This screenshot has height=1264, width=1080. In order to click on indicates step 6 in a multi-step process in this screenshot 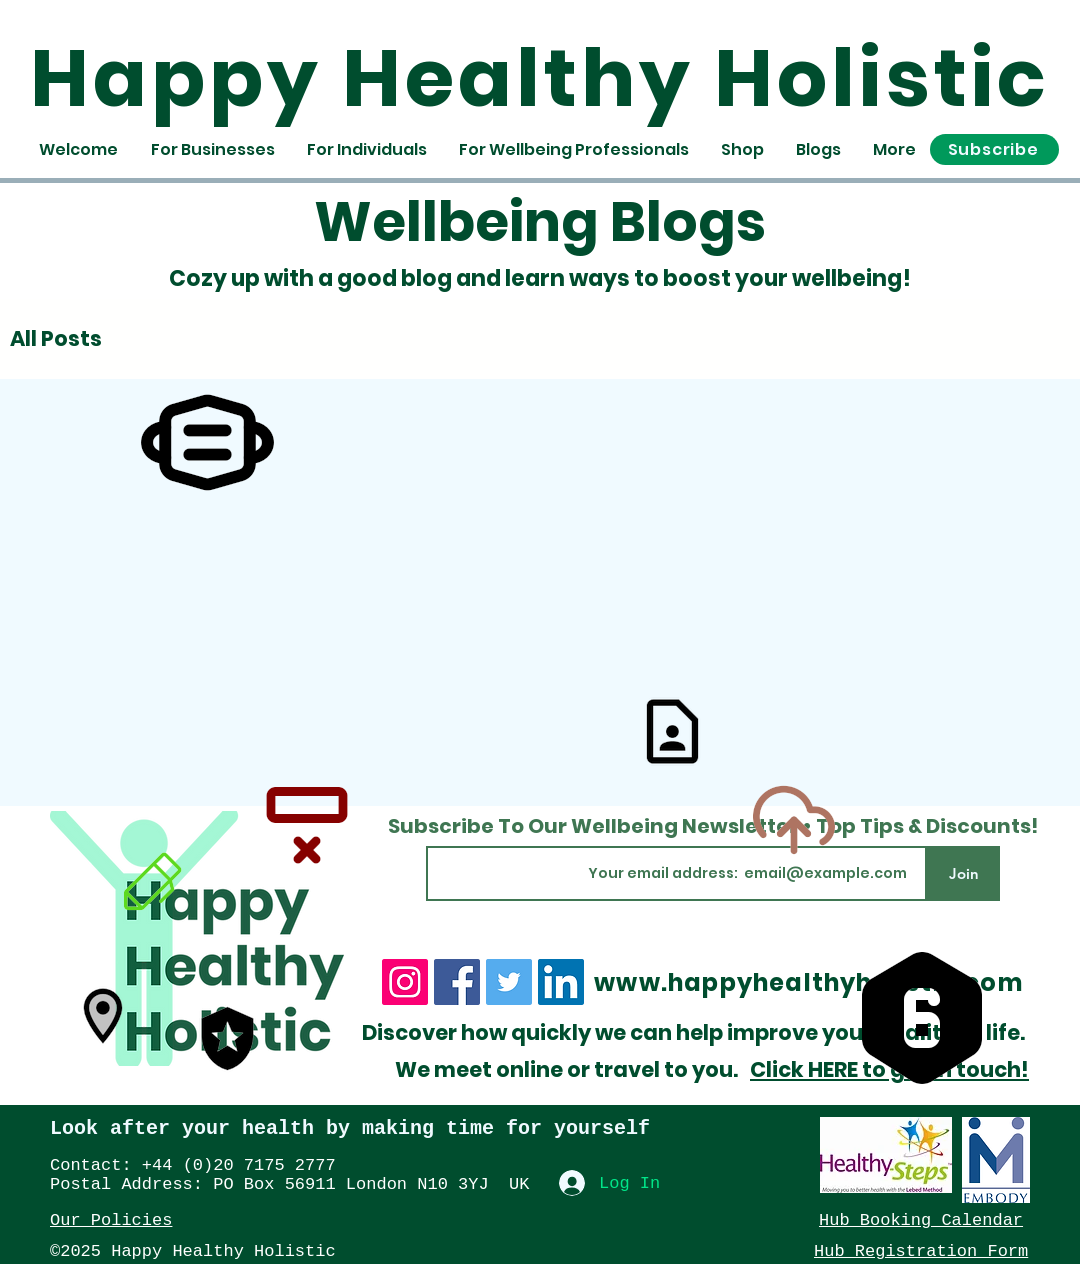, I will do `click(922, 1018)`.